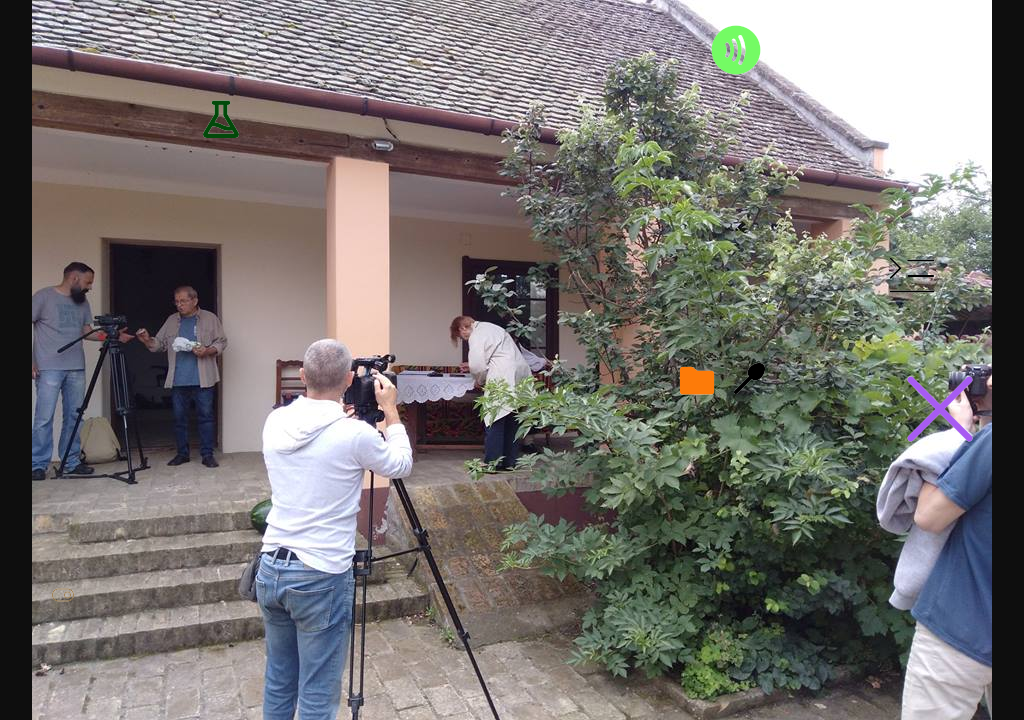 The height and width of the screenshot is (720, 1024). I want to click on access experimental or beta features, so click(221, 120).